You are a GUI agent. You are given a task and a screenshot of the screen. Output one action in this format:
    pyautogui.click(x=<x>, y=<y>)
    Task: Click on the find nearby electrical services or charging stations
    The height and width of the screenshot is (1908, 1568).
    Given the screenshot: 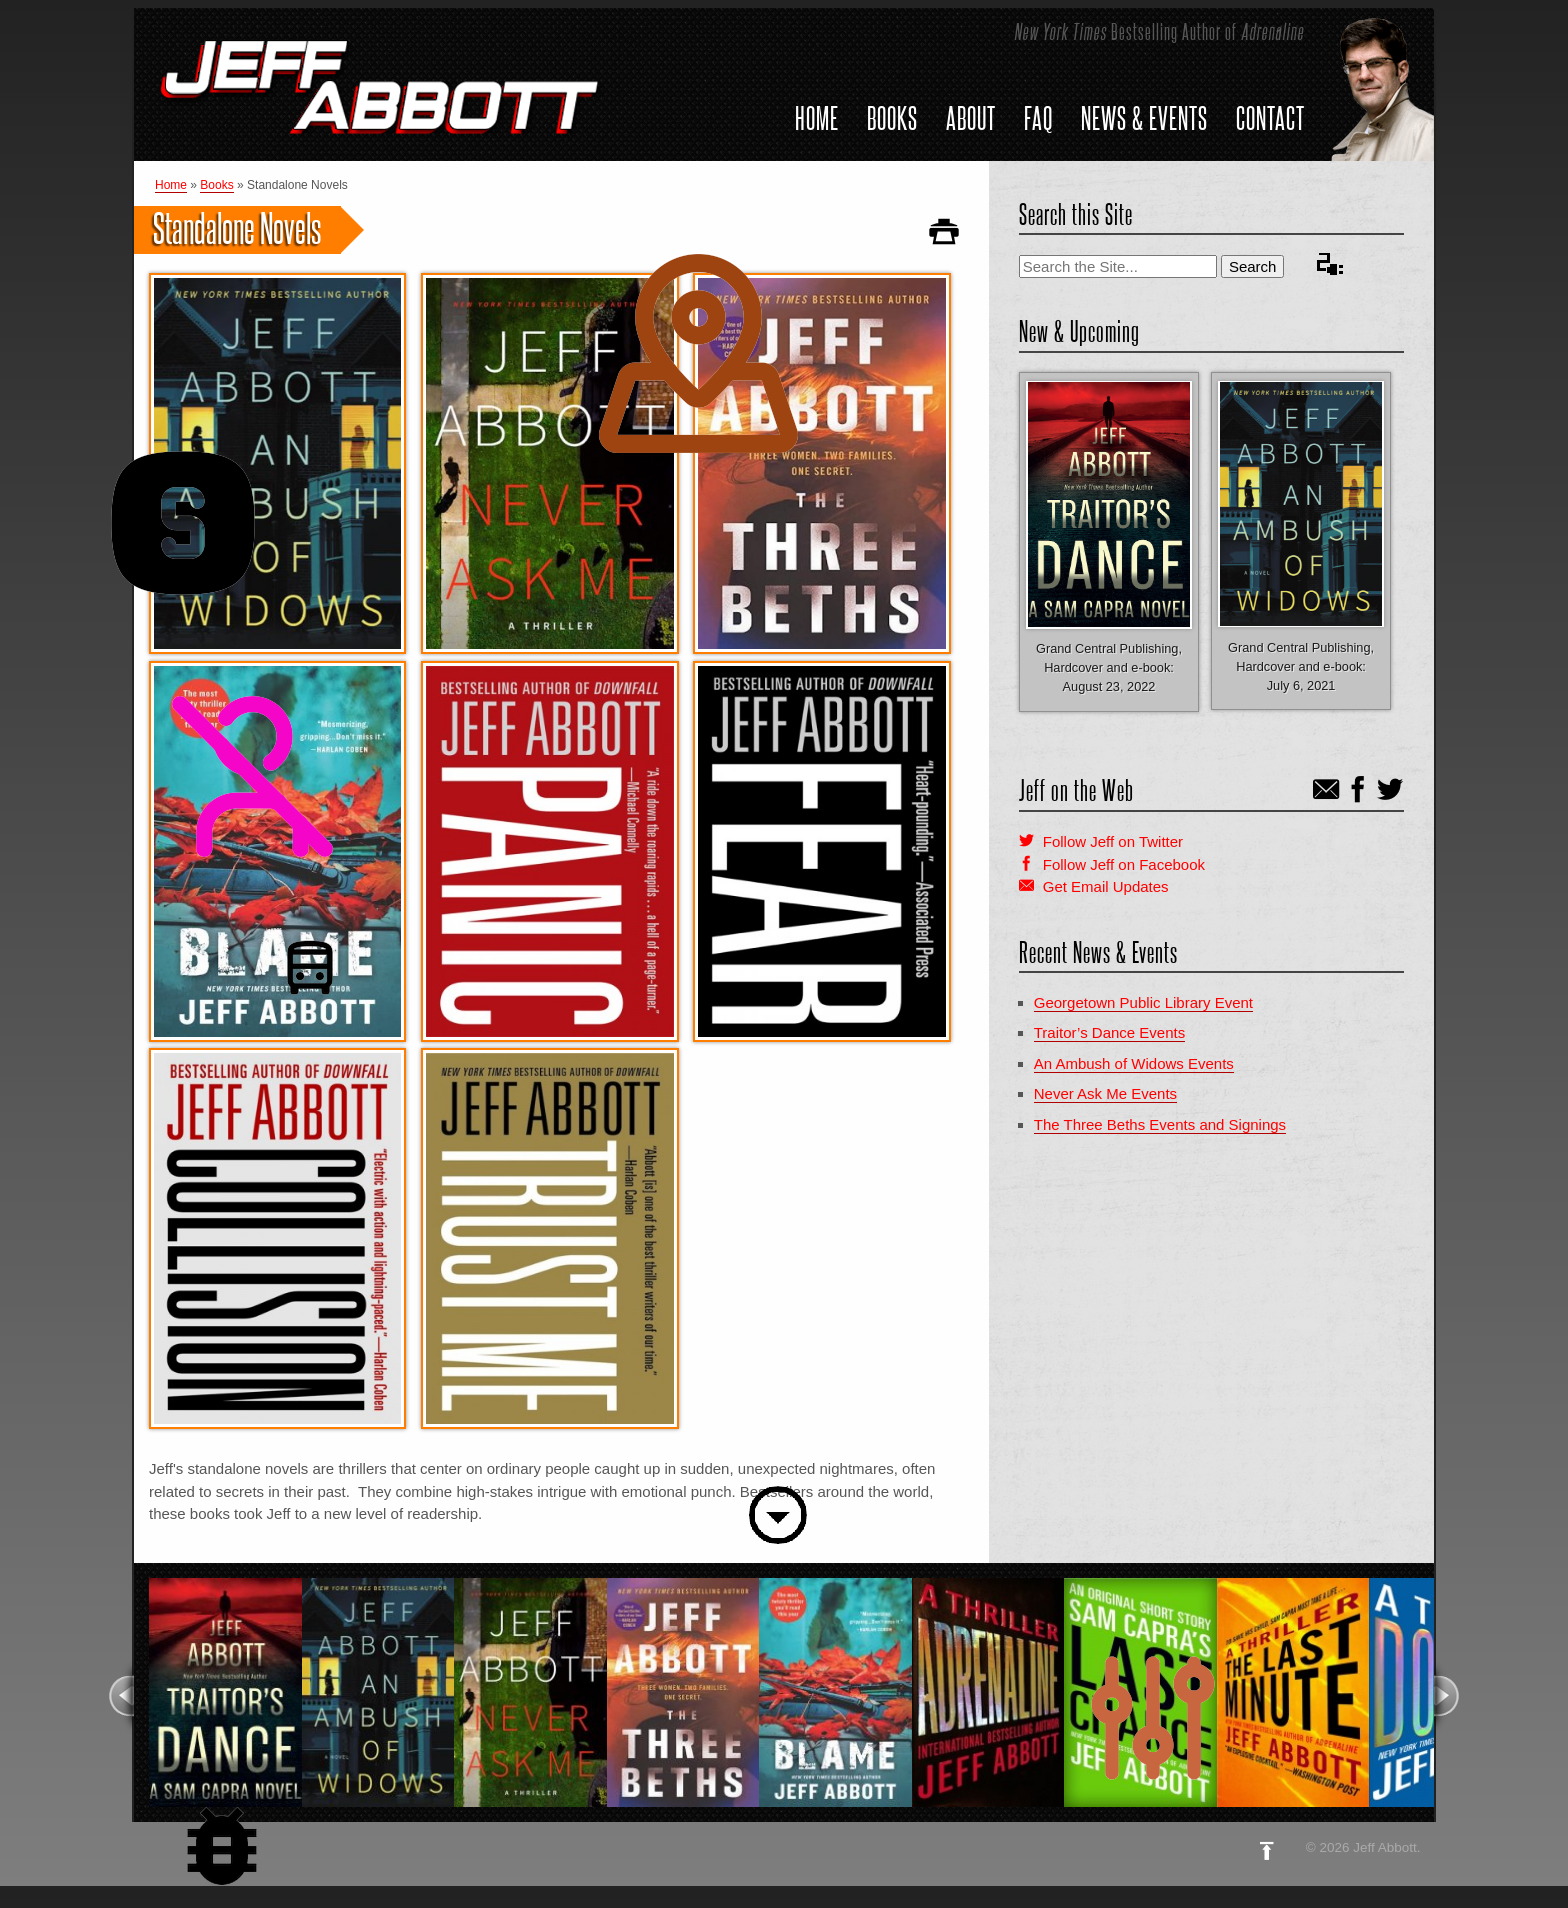 What is the action you would take?
    pyautogui.click(x=1330, y=264)
    